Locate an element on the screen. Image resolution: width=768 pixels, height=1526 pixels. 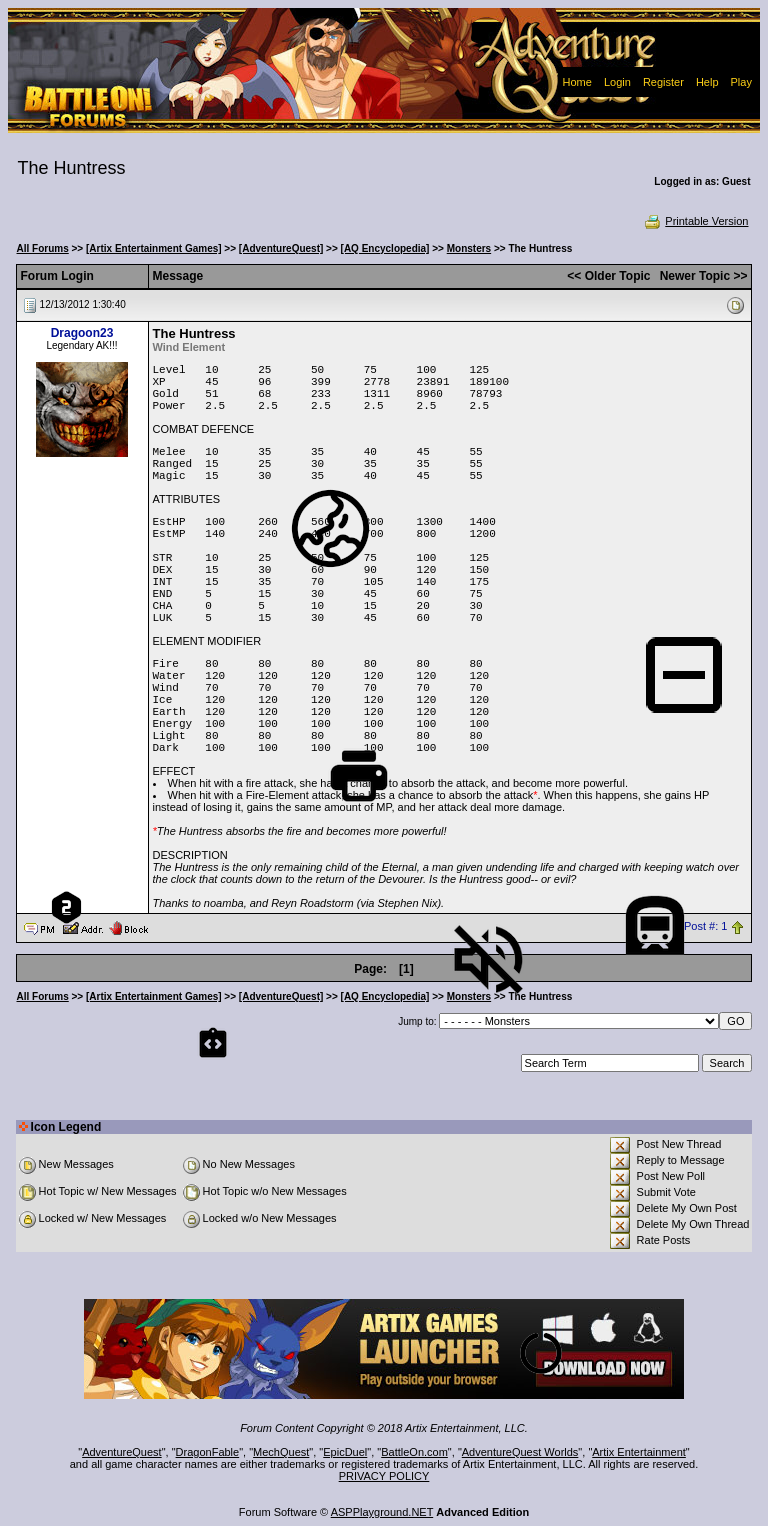
mute audio or sound is located at coordinates (488, 959).